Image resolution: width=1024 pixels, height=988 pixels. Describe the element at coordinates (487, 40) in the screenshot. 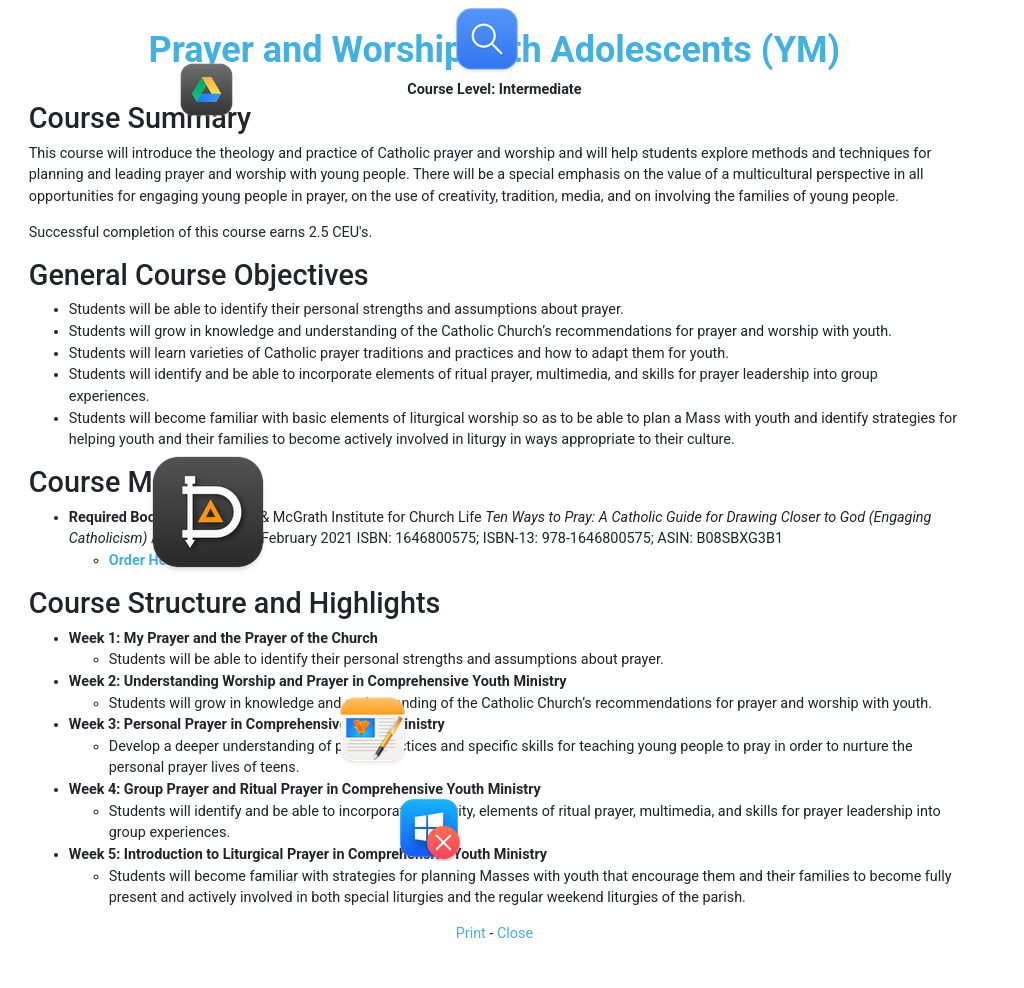

I see `open search preferences or settings` at that location.